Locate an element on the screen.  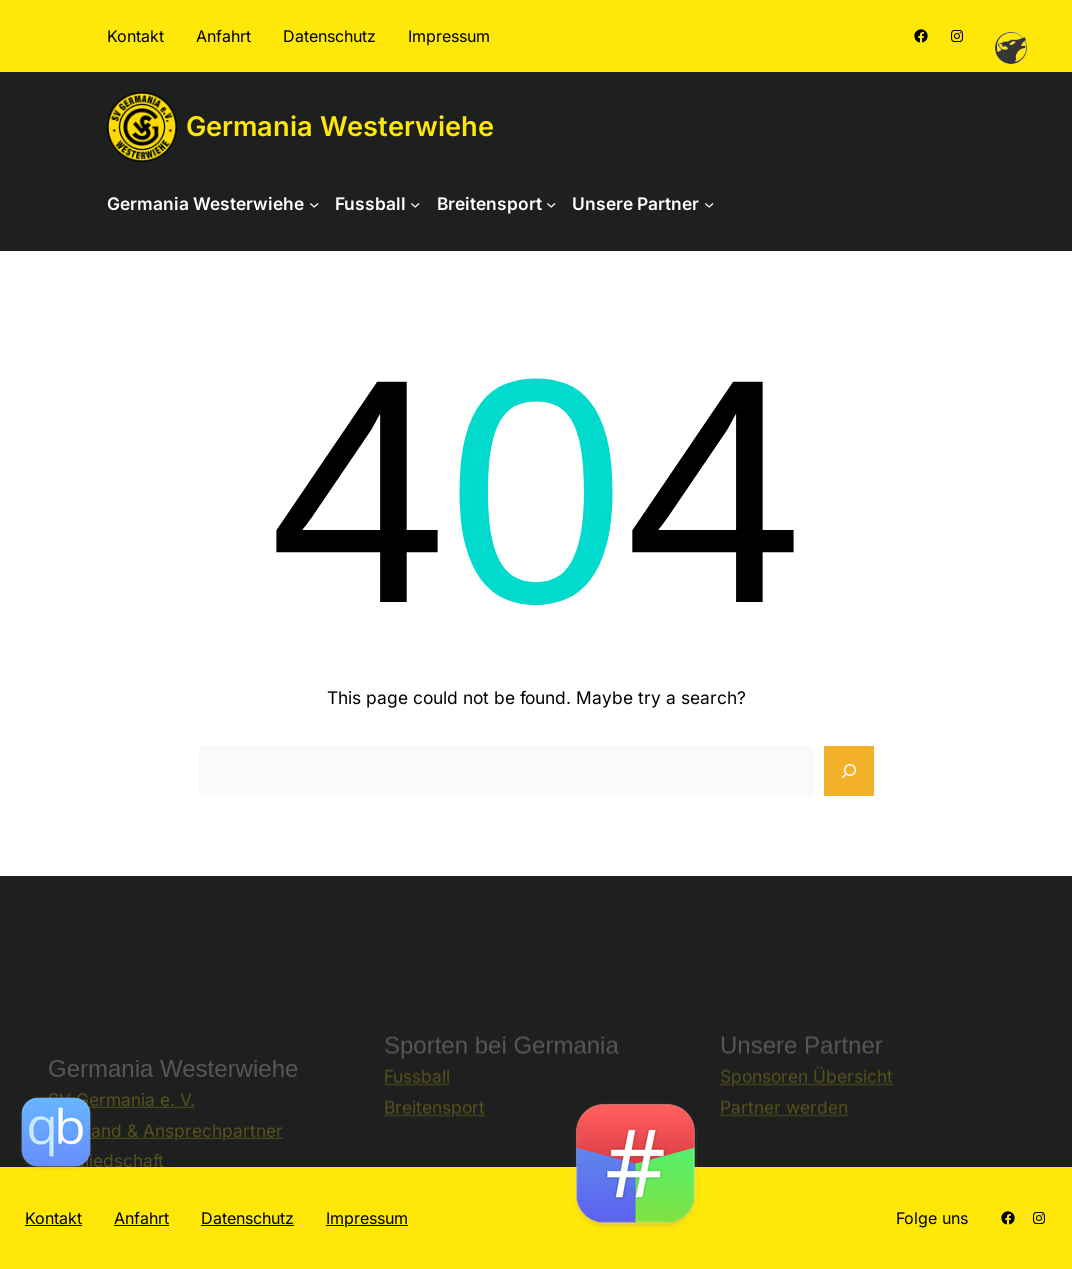
open gtkhash checksum verification tool is located at coordinates (635, 1163).